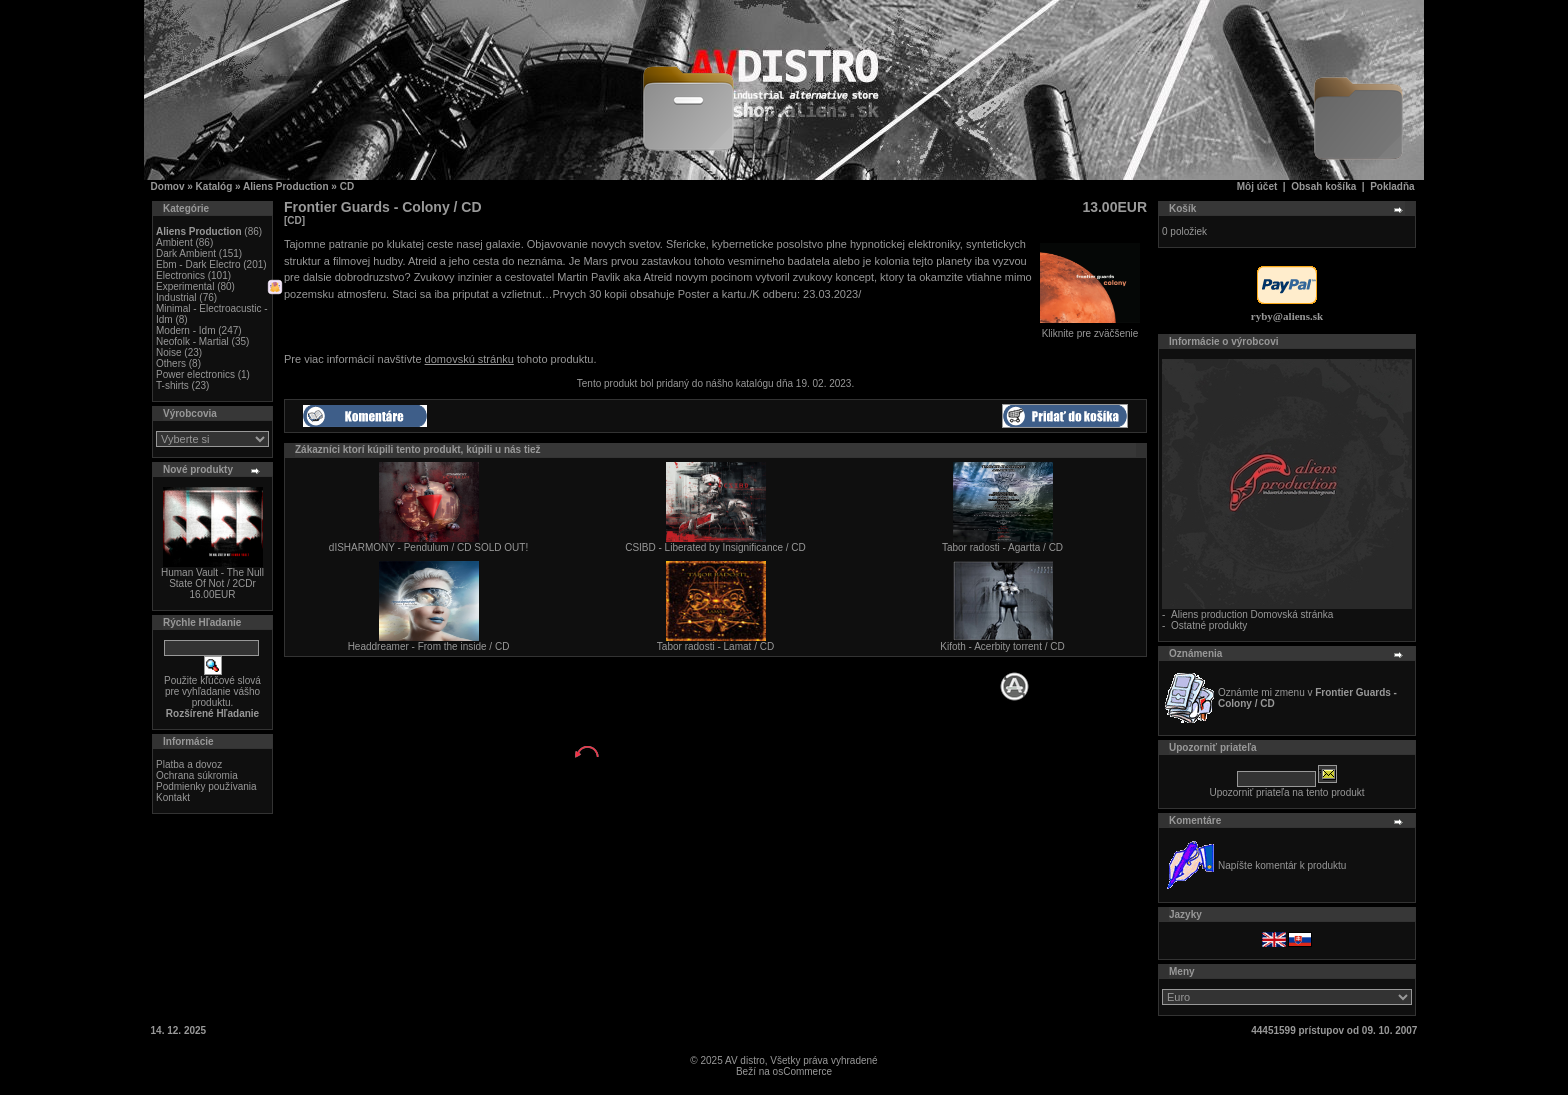 Image resolution: width=1568 pixels, height=1095 pixels. I want to click on open the file manager application, so click(688, 108).